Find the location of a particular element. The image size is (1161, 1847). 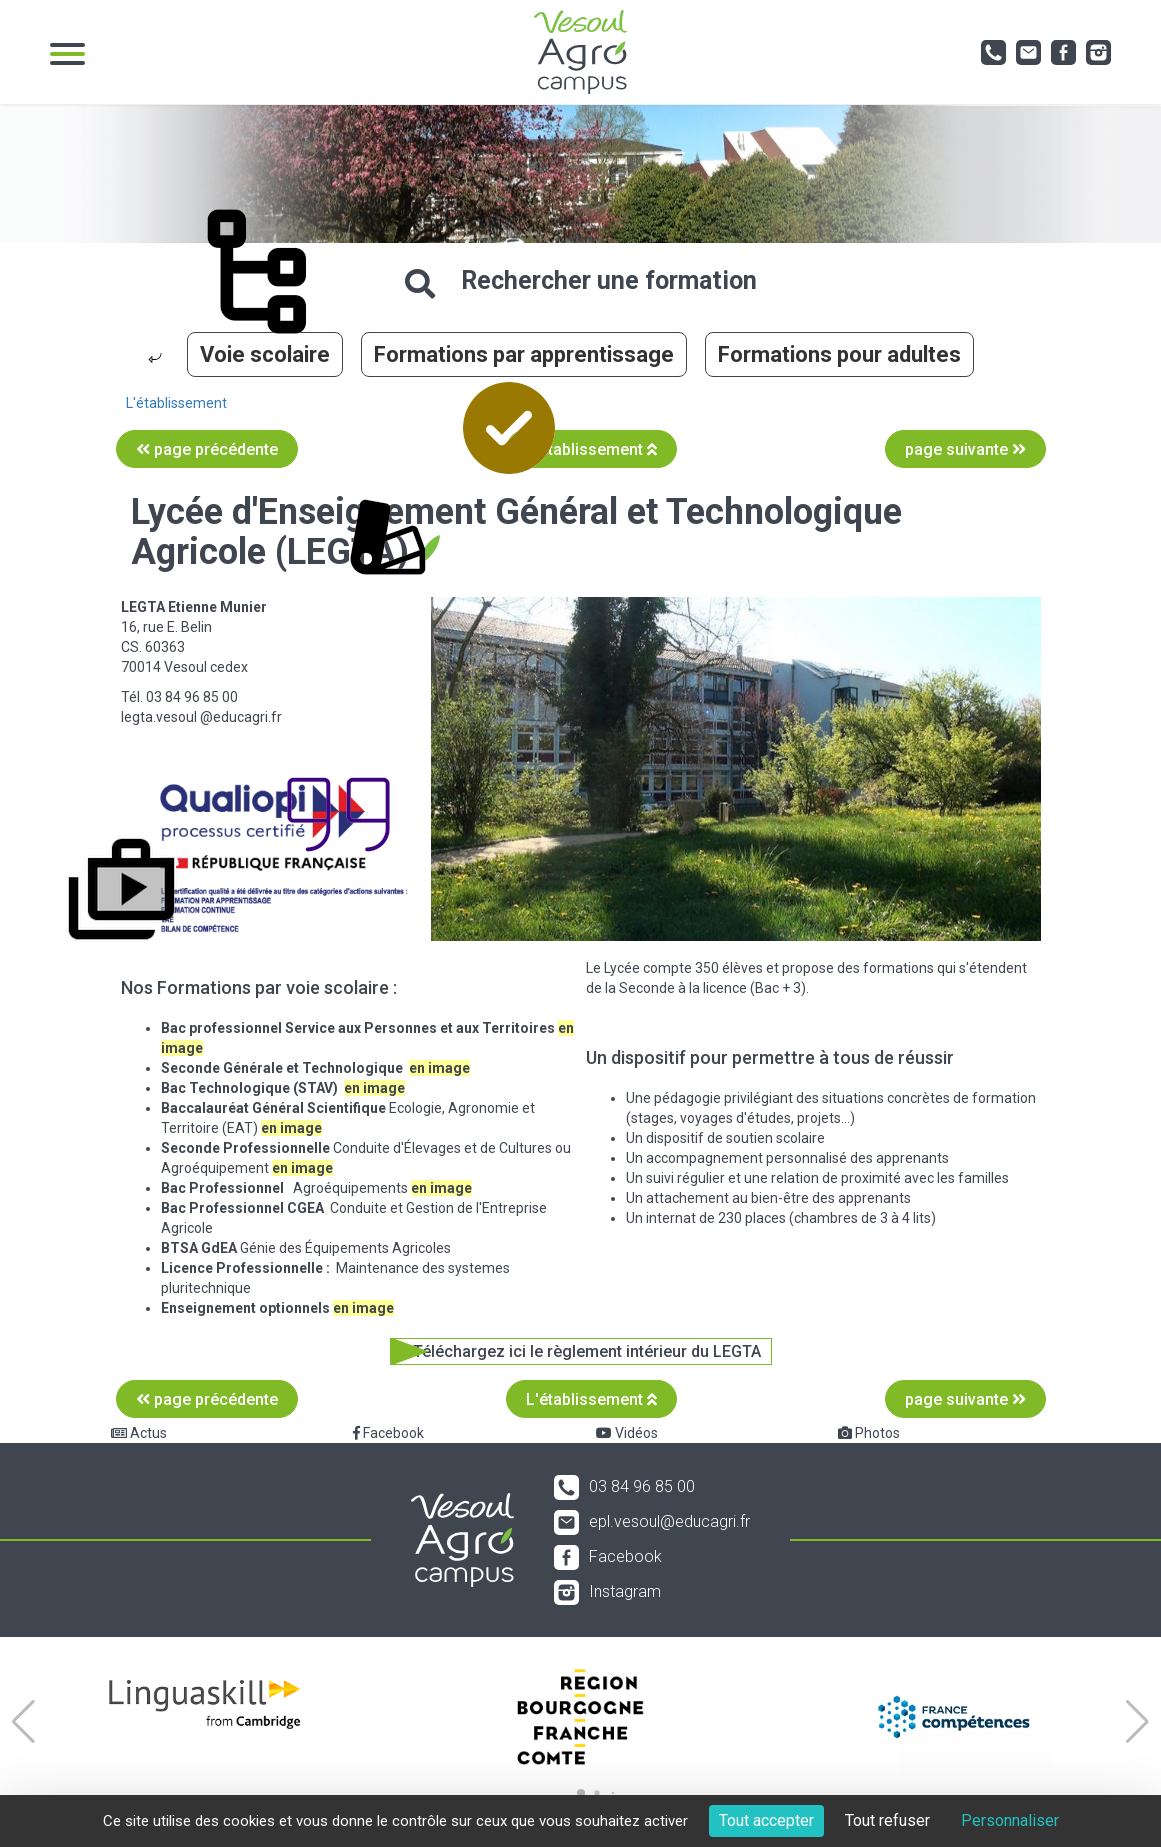

access color palette or theme options is located at coordinates (385, 540).